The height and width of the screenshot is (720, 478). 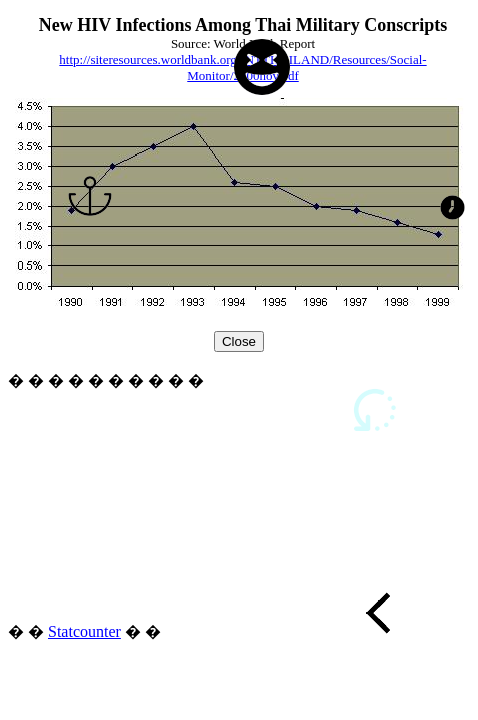 I want to click on anchor link or element to a fixed position, so click(x=90, y=196).